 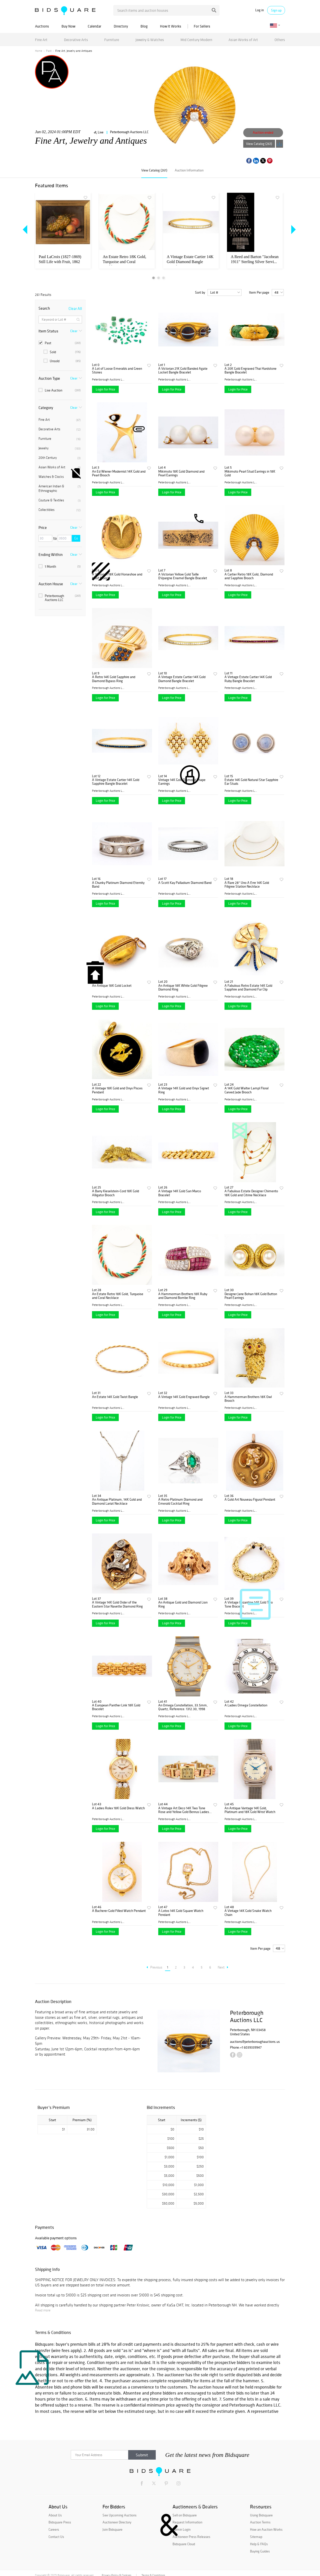 What do you see at coordinates (76, 473) in the screenshot?
I see `no SIM card detected` at bounding box center [76, 473].